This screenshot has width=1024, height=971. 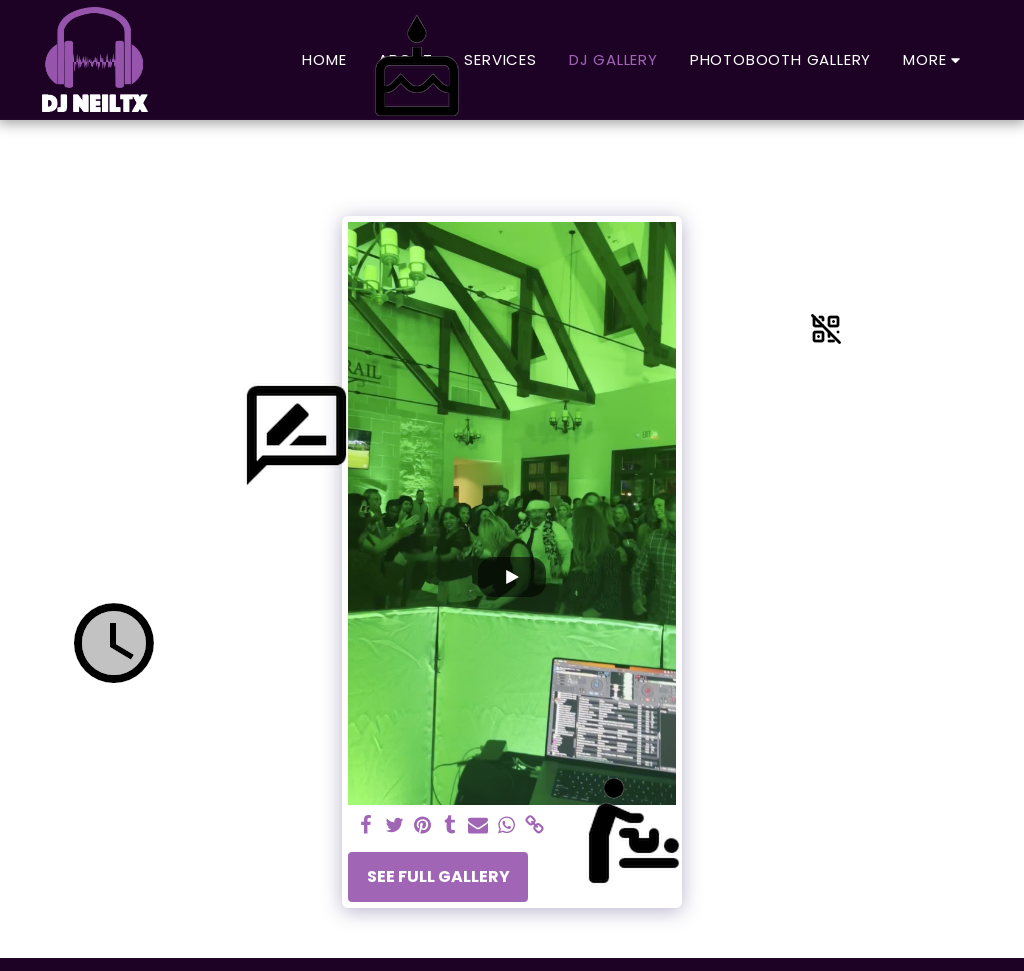 I want to click on write a review or rating, so click(x=296, y=435).